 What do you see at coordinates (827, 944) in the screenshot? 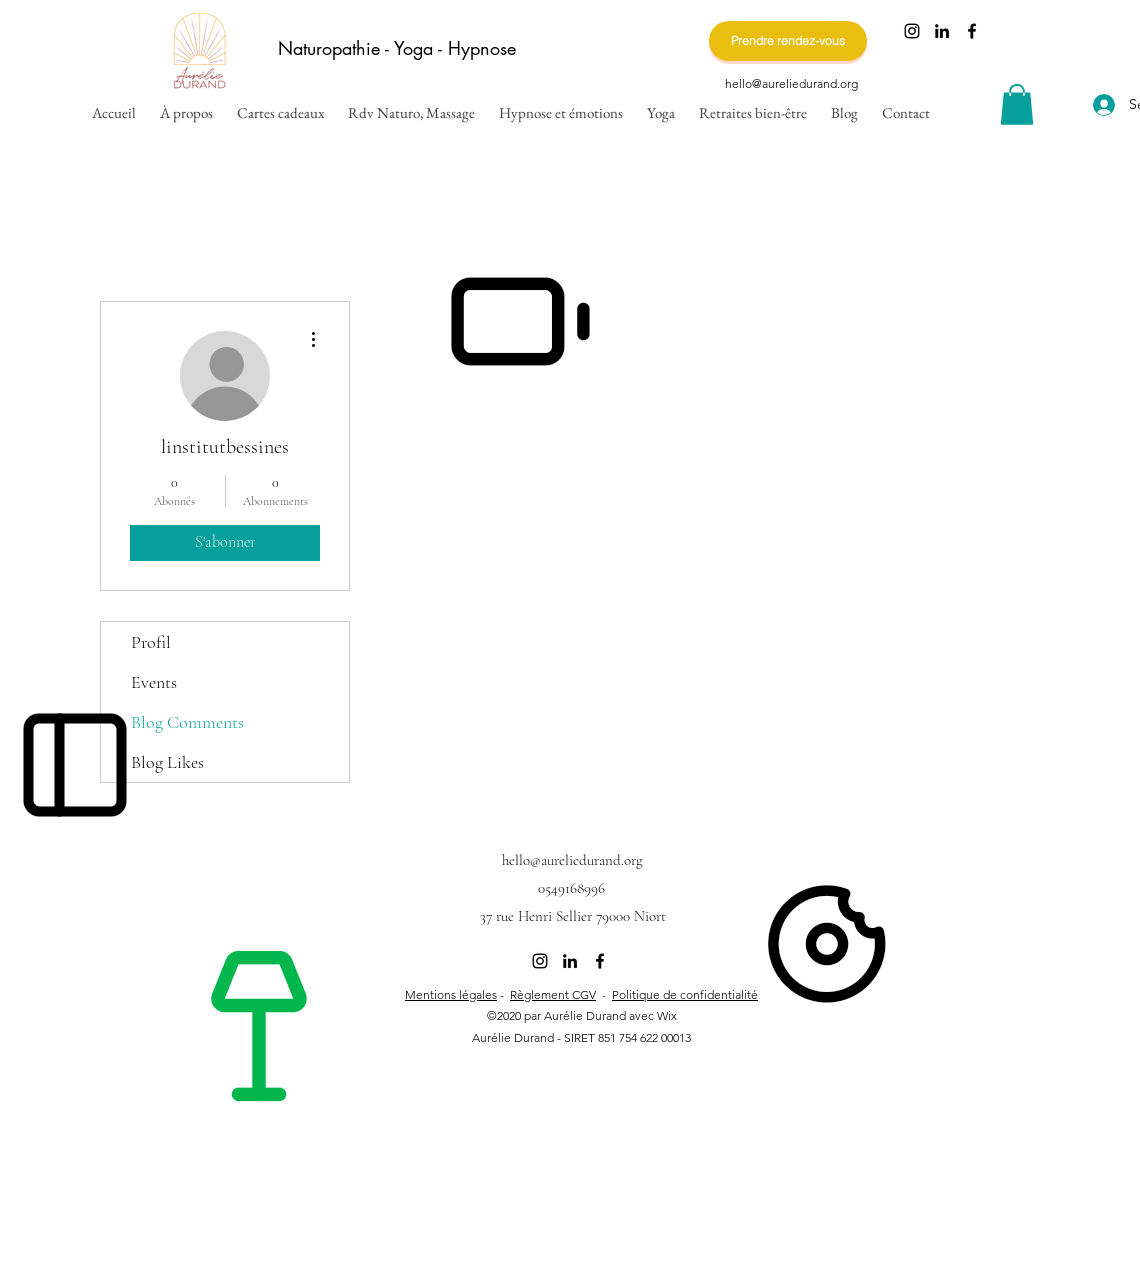
I see `access food or bakery category` at bounding box center [827, 944].